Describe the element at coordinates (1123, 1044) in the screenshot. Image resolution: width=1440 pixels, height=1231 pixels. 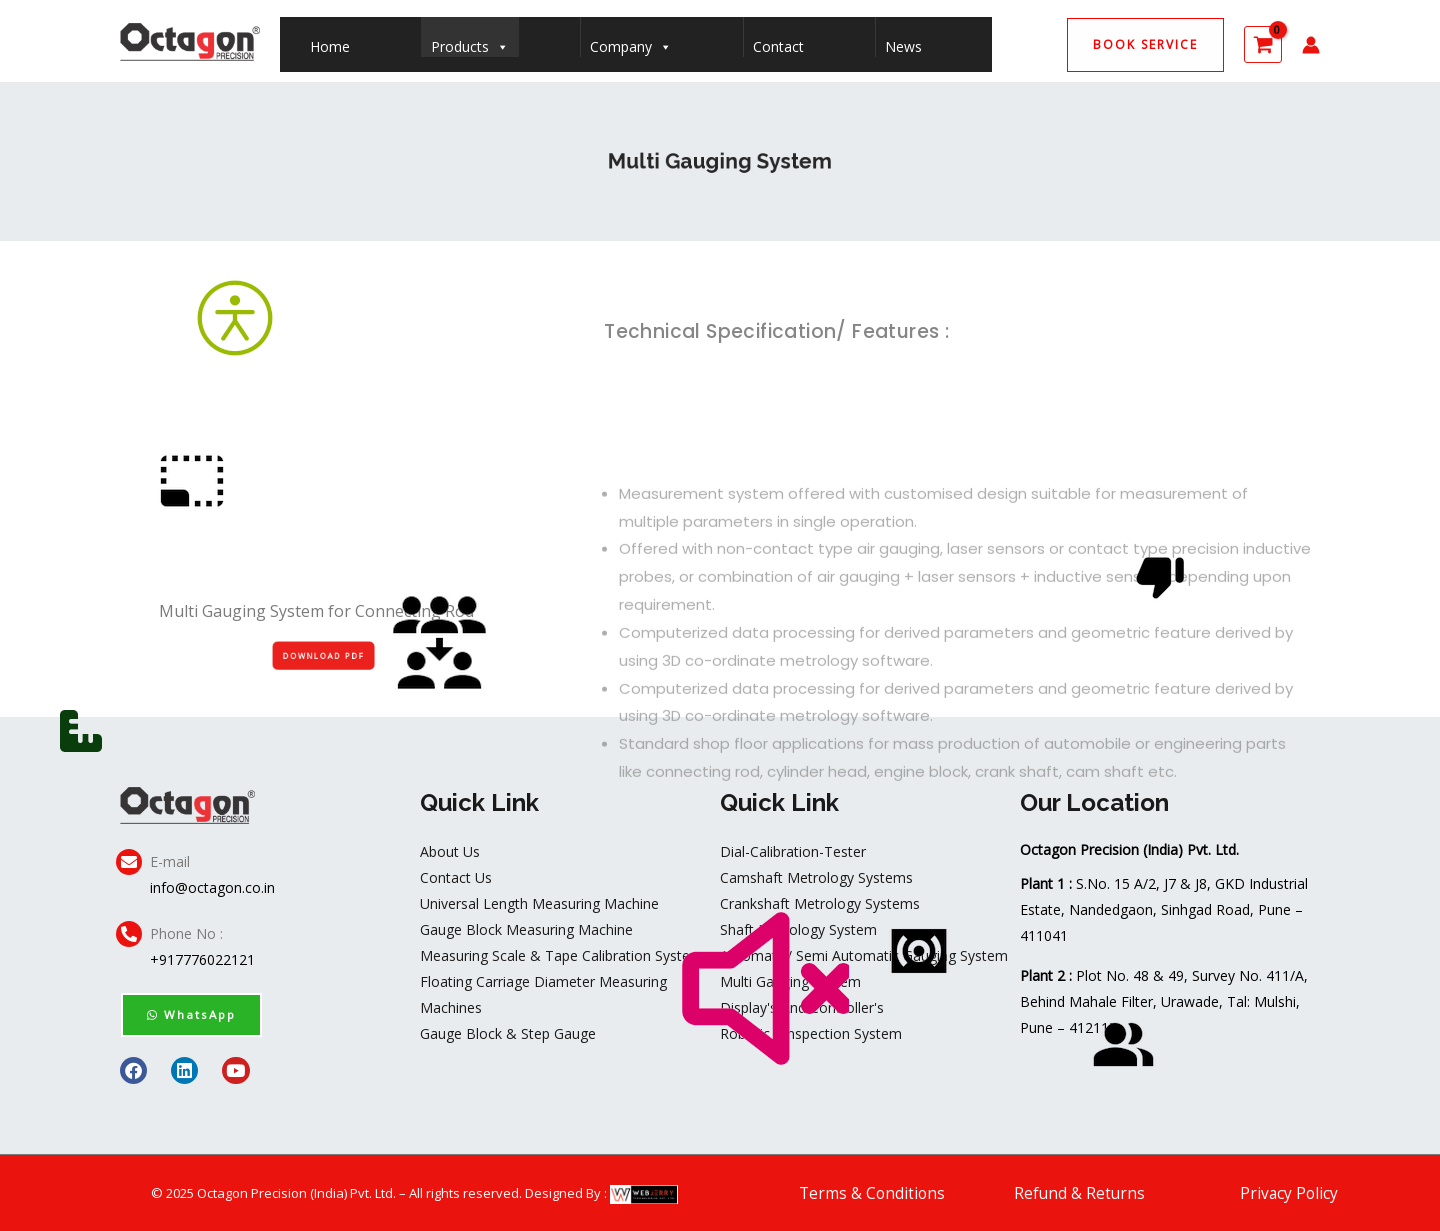
I see `view contacts or people list` at that location.